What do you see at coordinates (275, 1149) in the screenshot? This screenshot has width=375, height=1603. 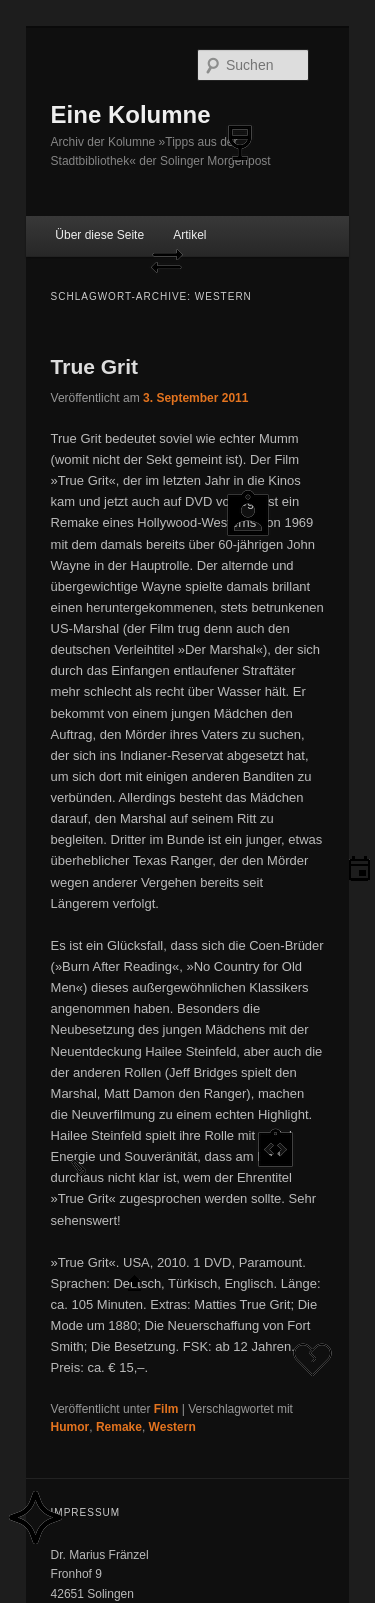 I see `view integration or embed code` at bounding box center [275, 1149].